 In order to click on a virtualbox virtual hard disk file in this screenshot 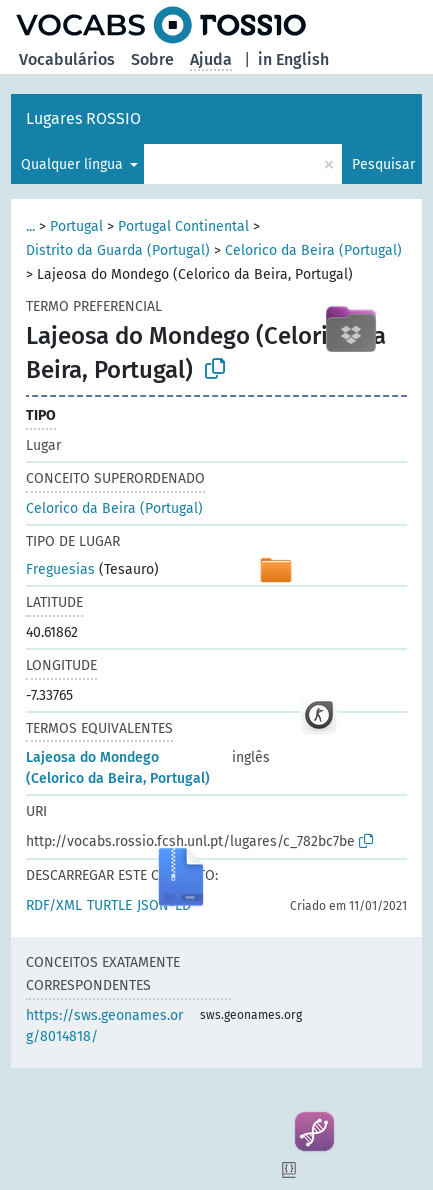, I will do `click(181, 878)`.